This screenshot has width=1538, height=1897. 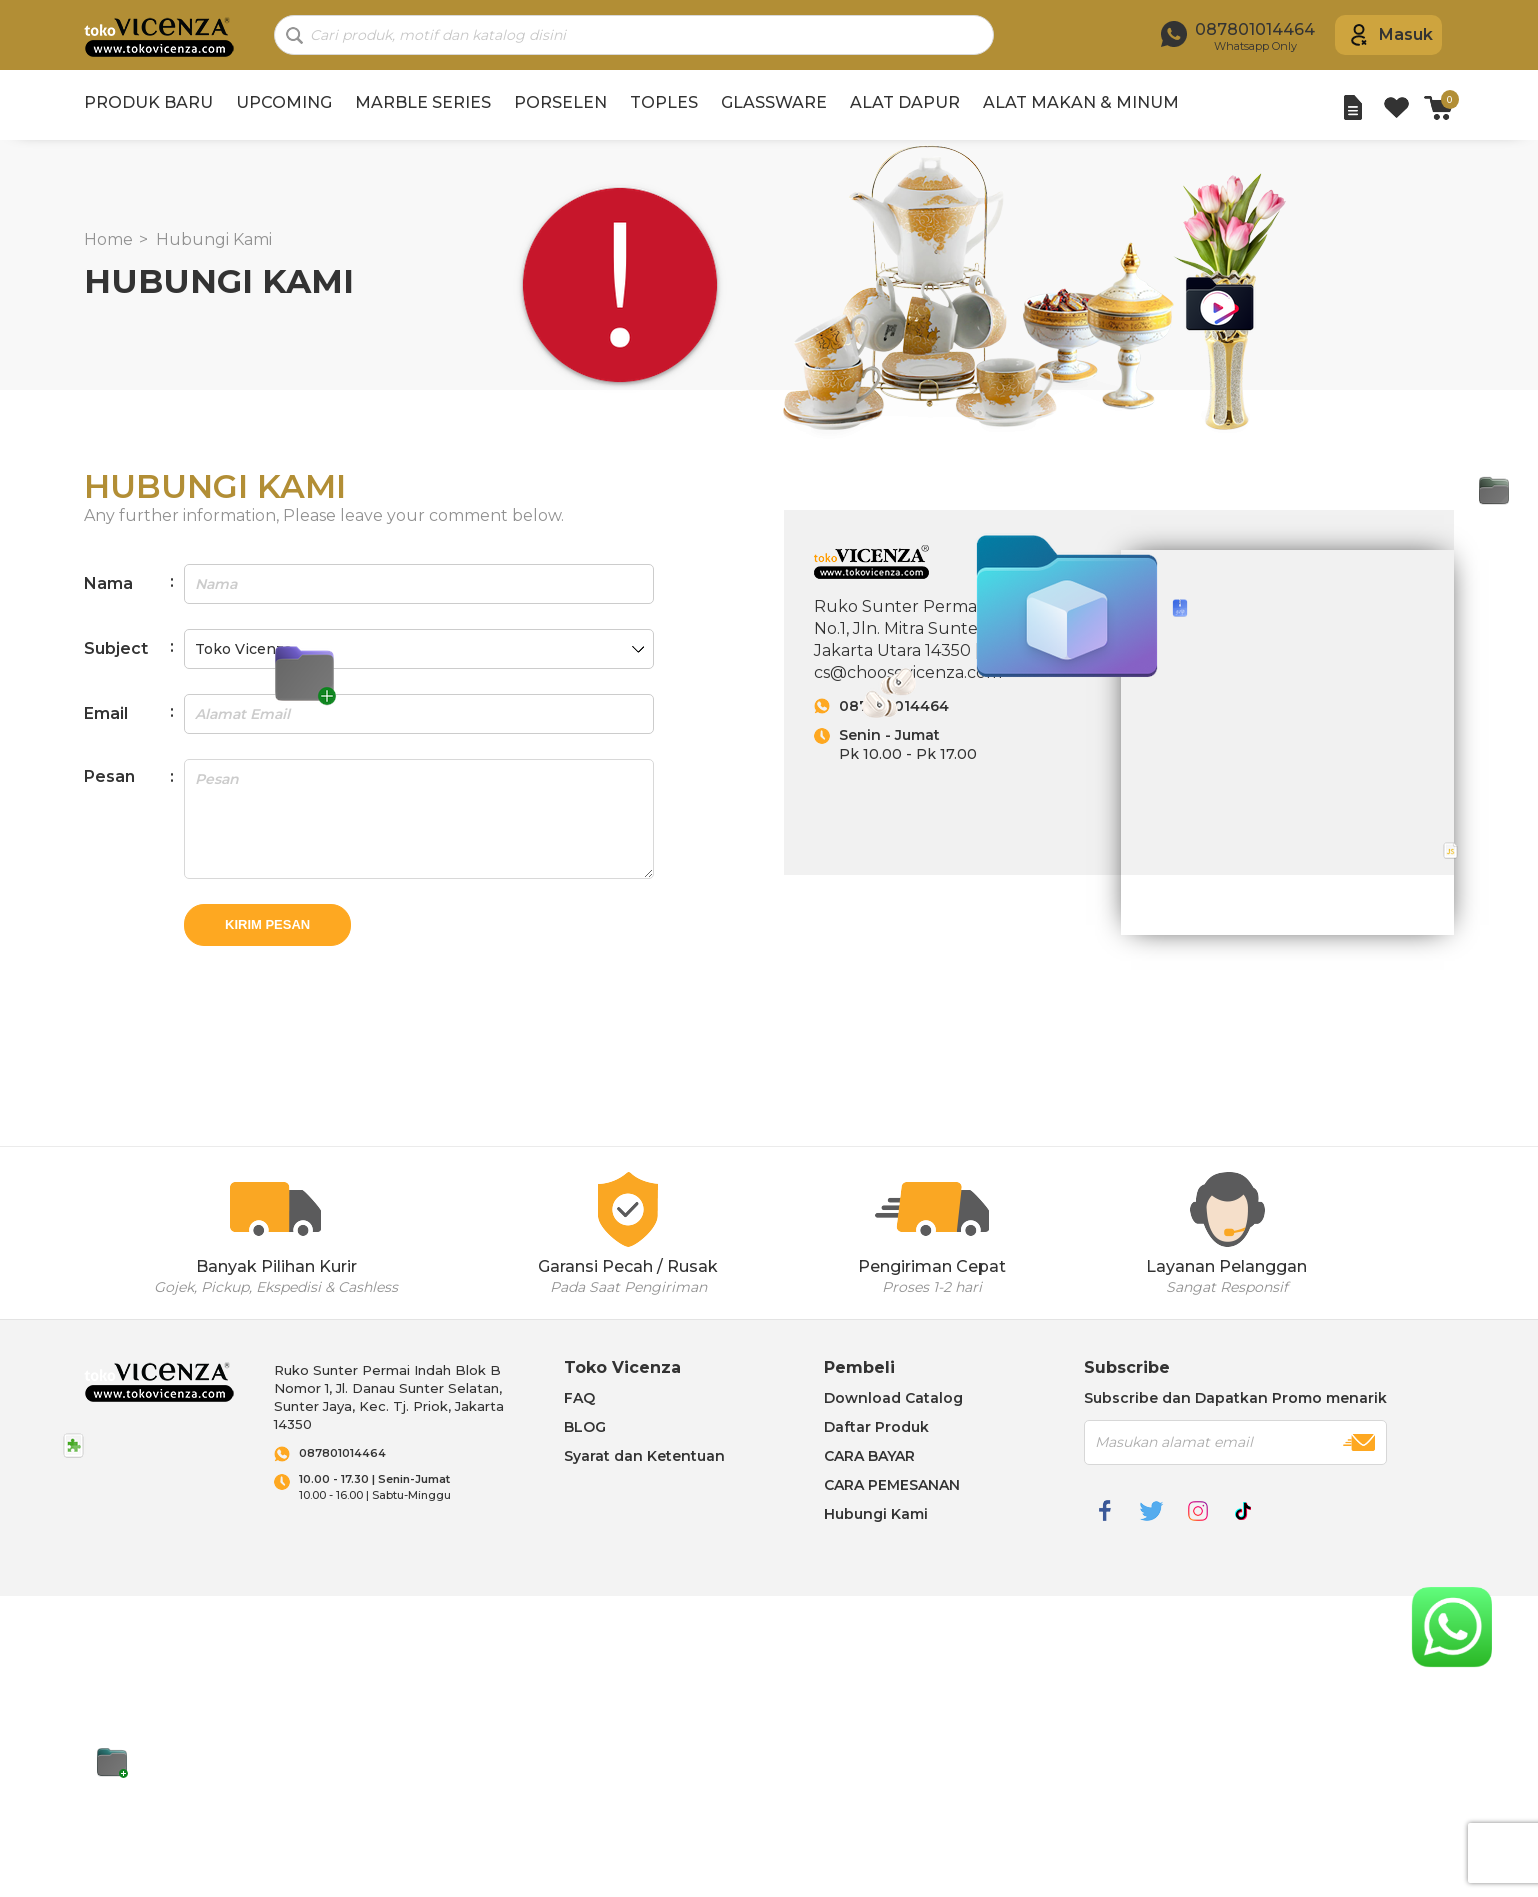 What do you see at coordinates (1067, 611) in the screenshot?
I see `open the 3D objects folder` at bounding box center [1067, 611].